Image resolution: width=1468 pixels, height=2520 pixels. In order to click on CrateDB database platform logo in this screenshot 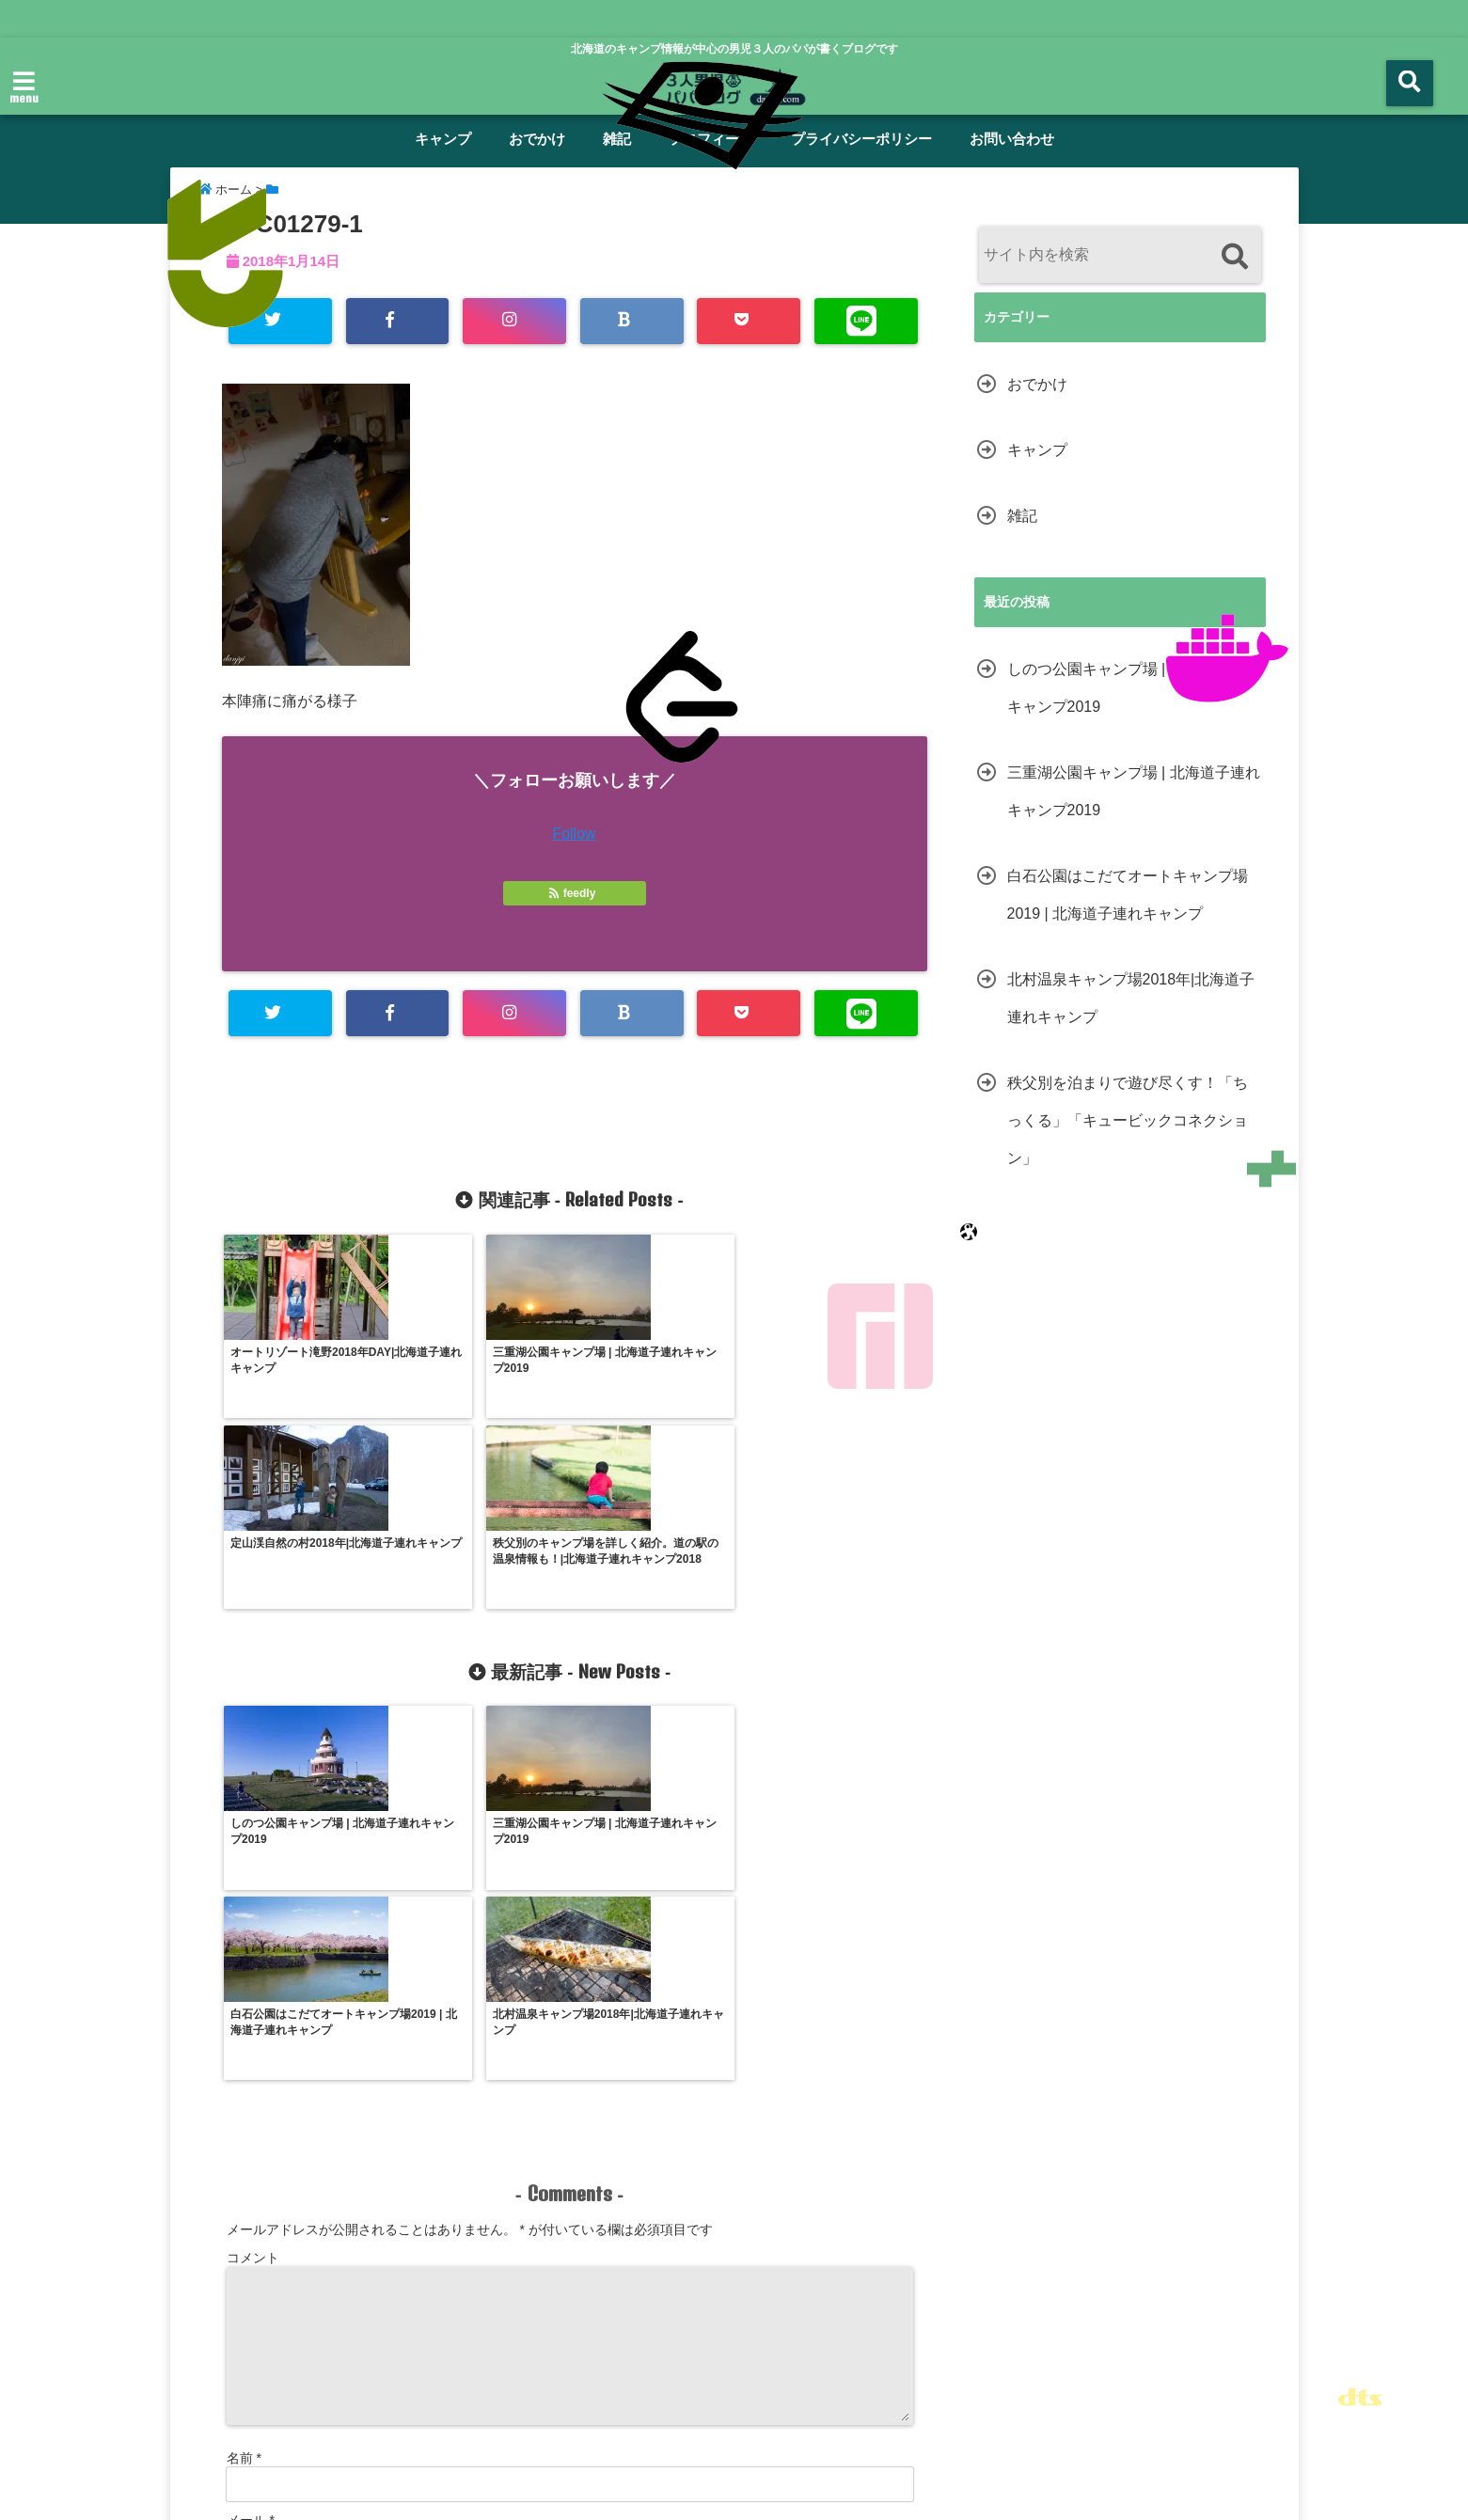, I will do `click(1271, 1169)`.